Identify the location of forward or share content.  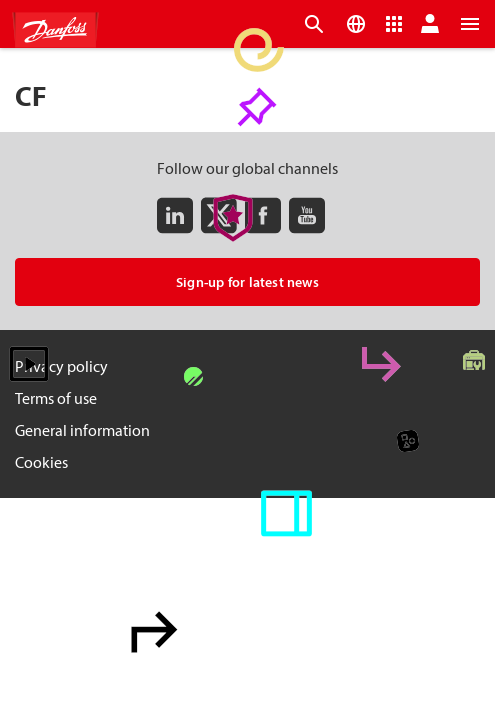
(151, 632).